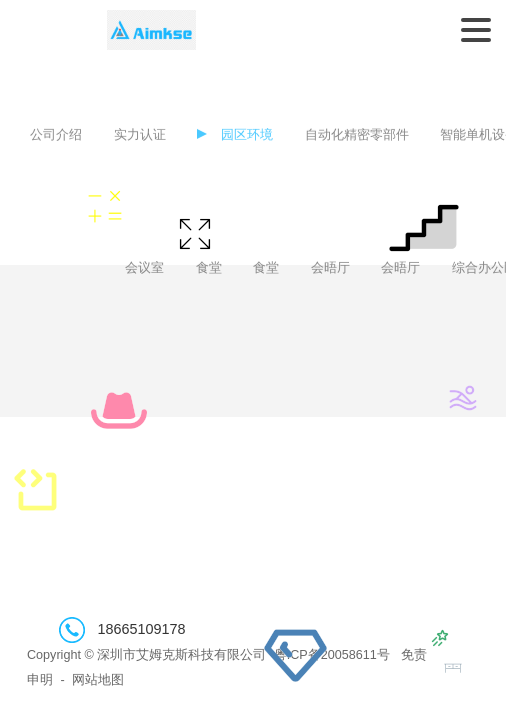  Describe the element at coordinates (195, 234) in the screenshot. I see `expand to fullscreen mode` at that location.